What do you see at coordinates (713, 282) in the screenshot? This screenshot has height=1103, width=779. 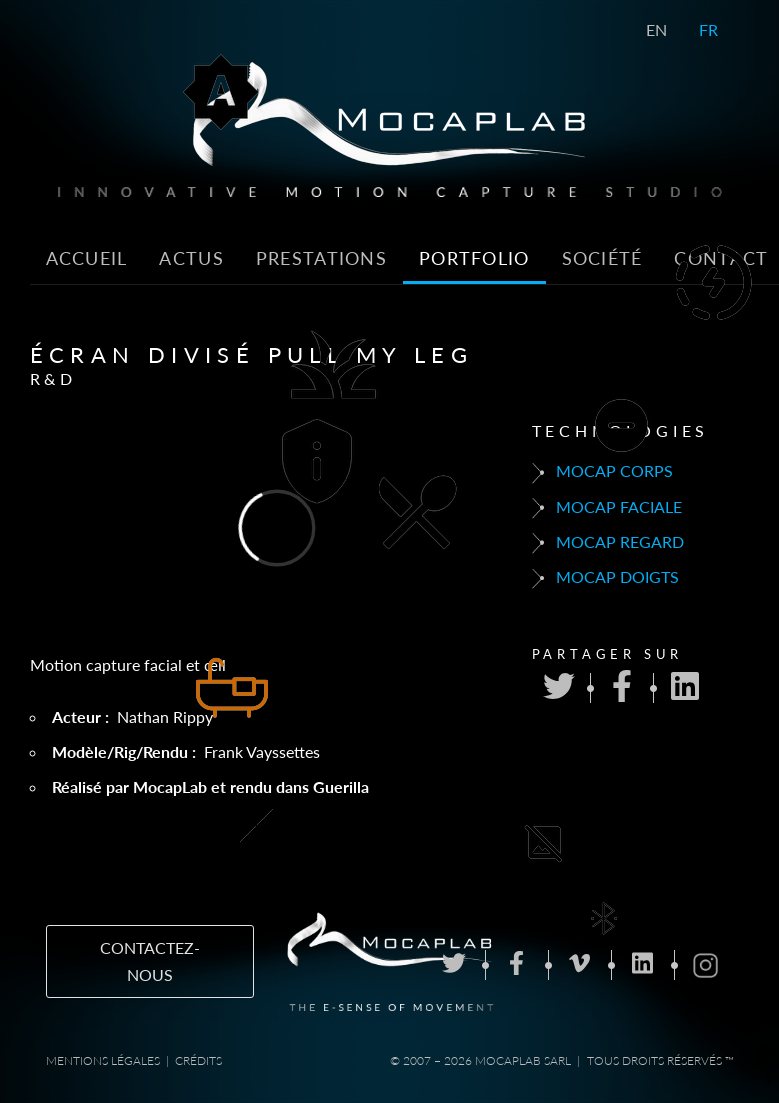 I see `charging in progress` at bounding box center [713, 282].